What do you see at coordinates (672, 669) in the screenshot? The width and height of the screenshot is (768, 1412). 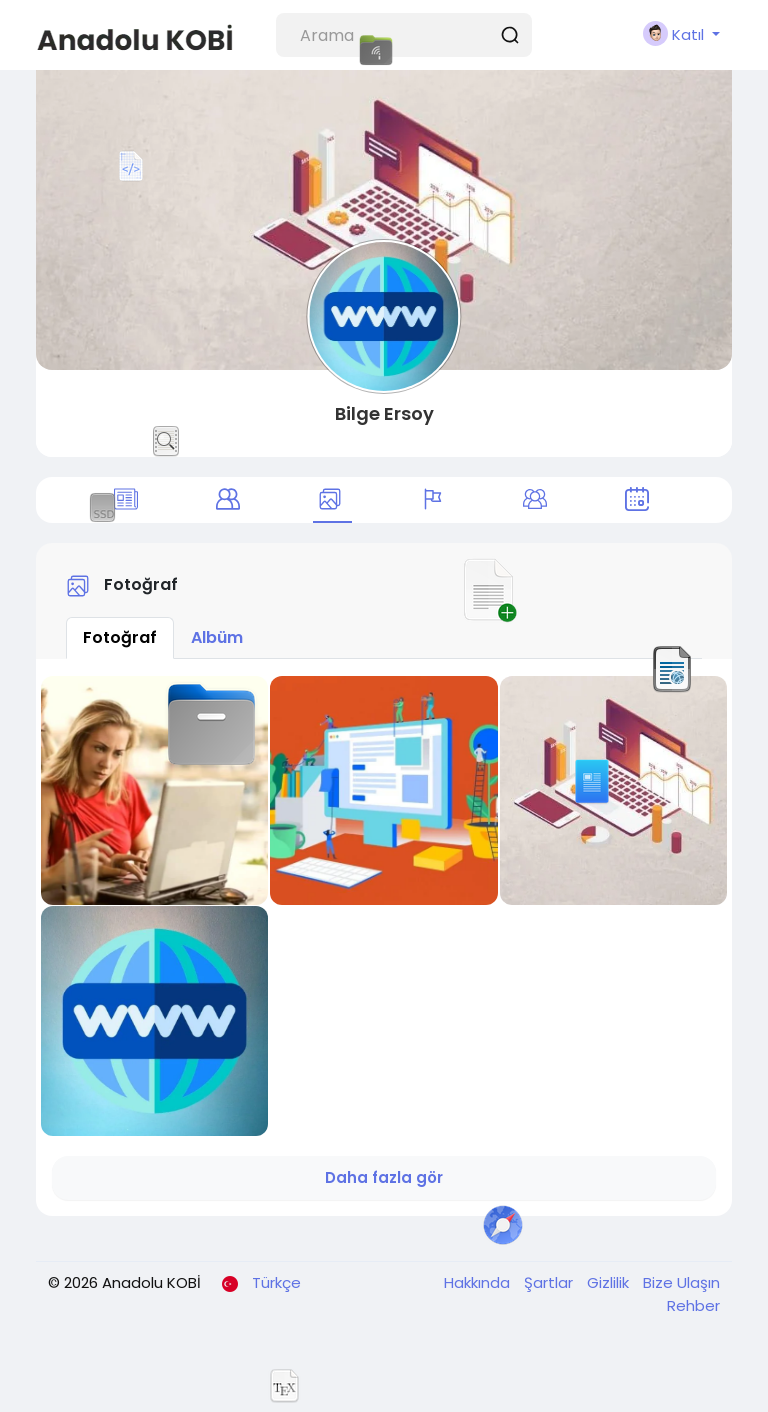 I see `open a web template document file` at bounding box center [672, 669].